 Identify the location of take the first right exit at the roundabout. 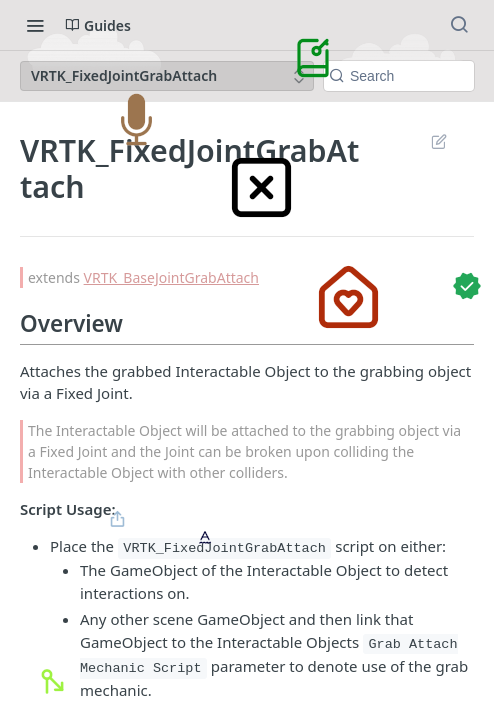
(52, 681).